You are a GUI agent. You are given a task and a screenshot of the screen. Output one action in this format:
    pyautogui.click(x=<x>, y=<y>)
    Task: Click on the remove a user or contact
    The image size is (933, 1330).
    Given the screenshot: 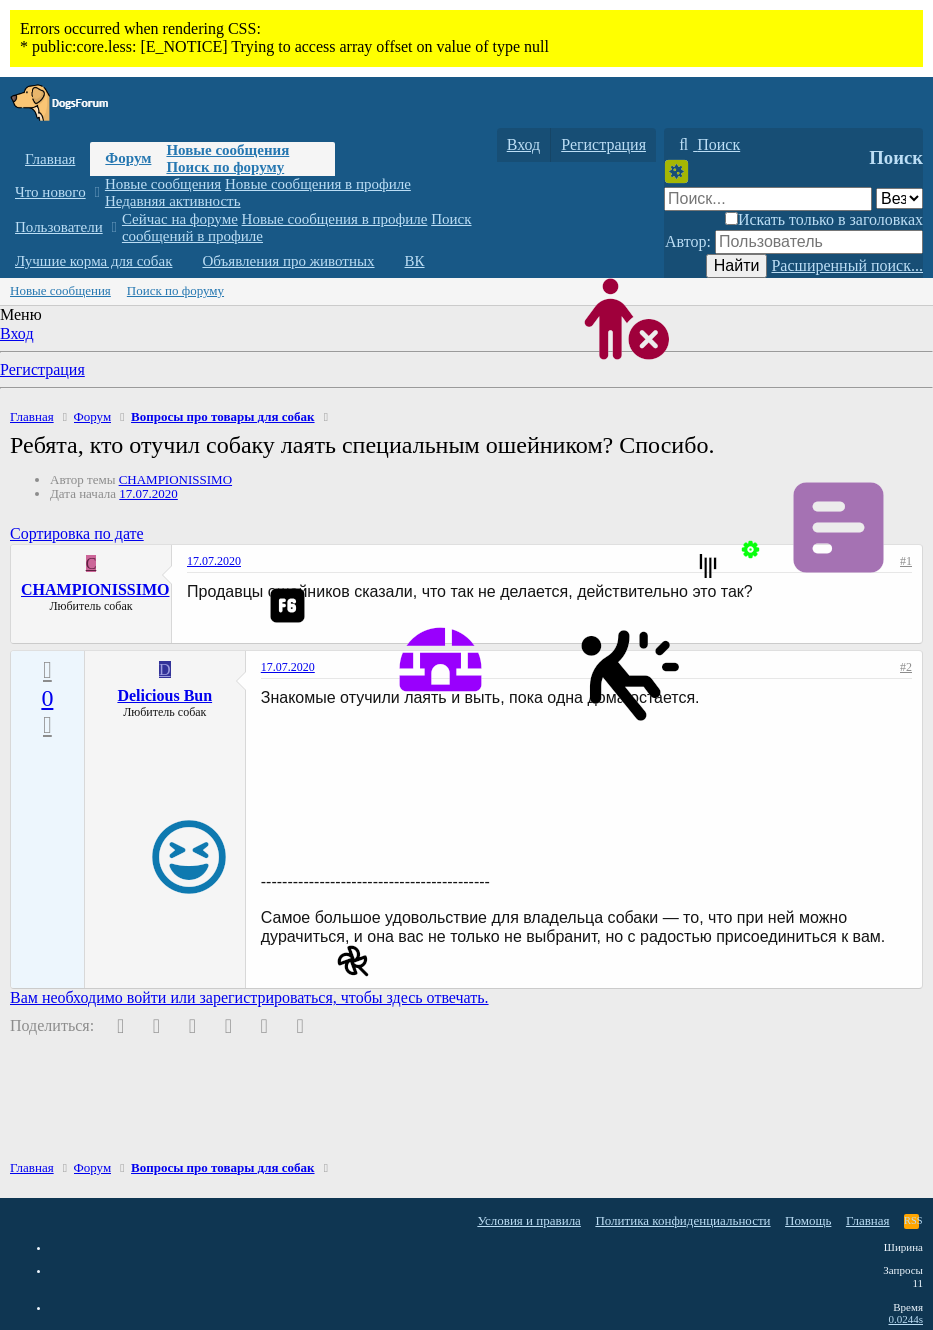 What is the action you would take?
    pyautogui.click(x=624, y=319)
    